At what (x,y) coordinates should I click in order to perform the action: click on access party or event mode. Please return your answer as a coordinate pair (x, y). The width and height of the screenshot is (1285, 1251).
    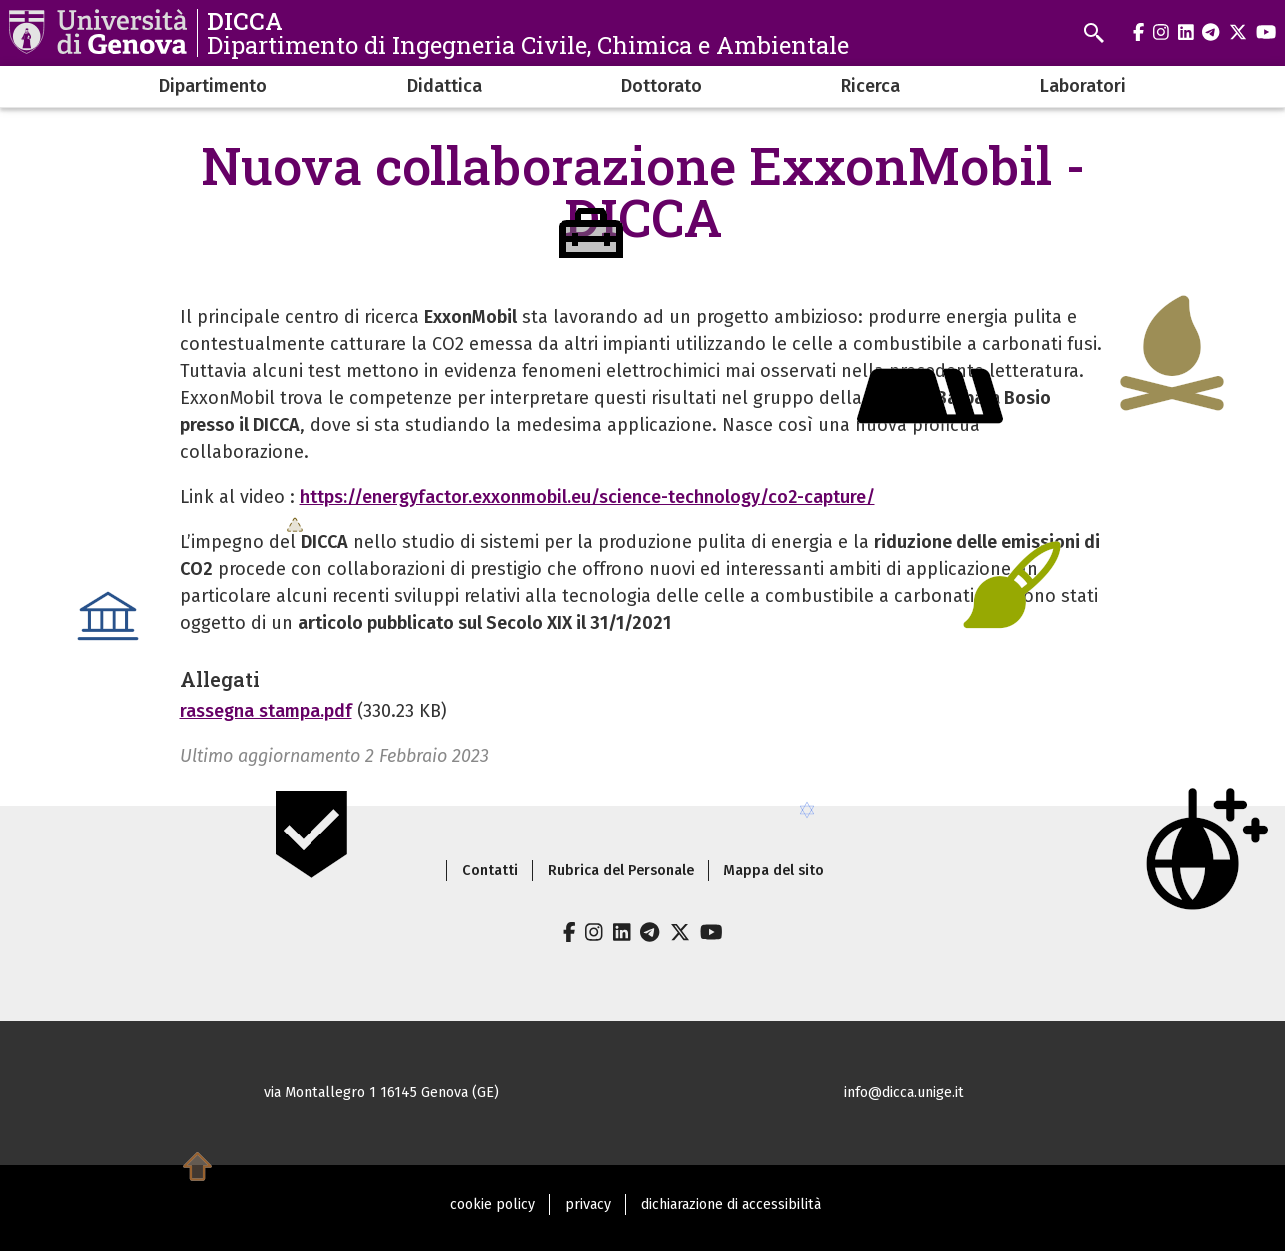
    Looking at the image, I should click on (1201, 851).